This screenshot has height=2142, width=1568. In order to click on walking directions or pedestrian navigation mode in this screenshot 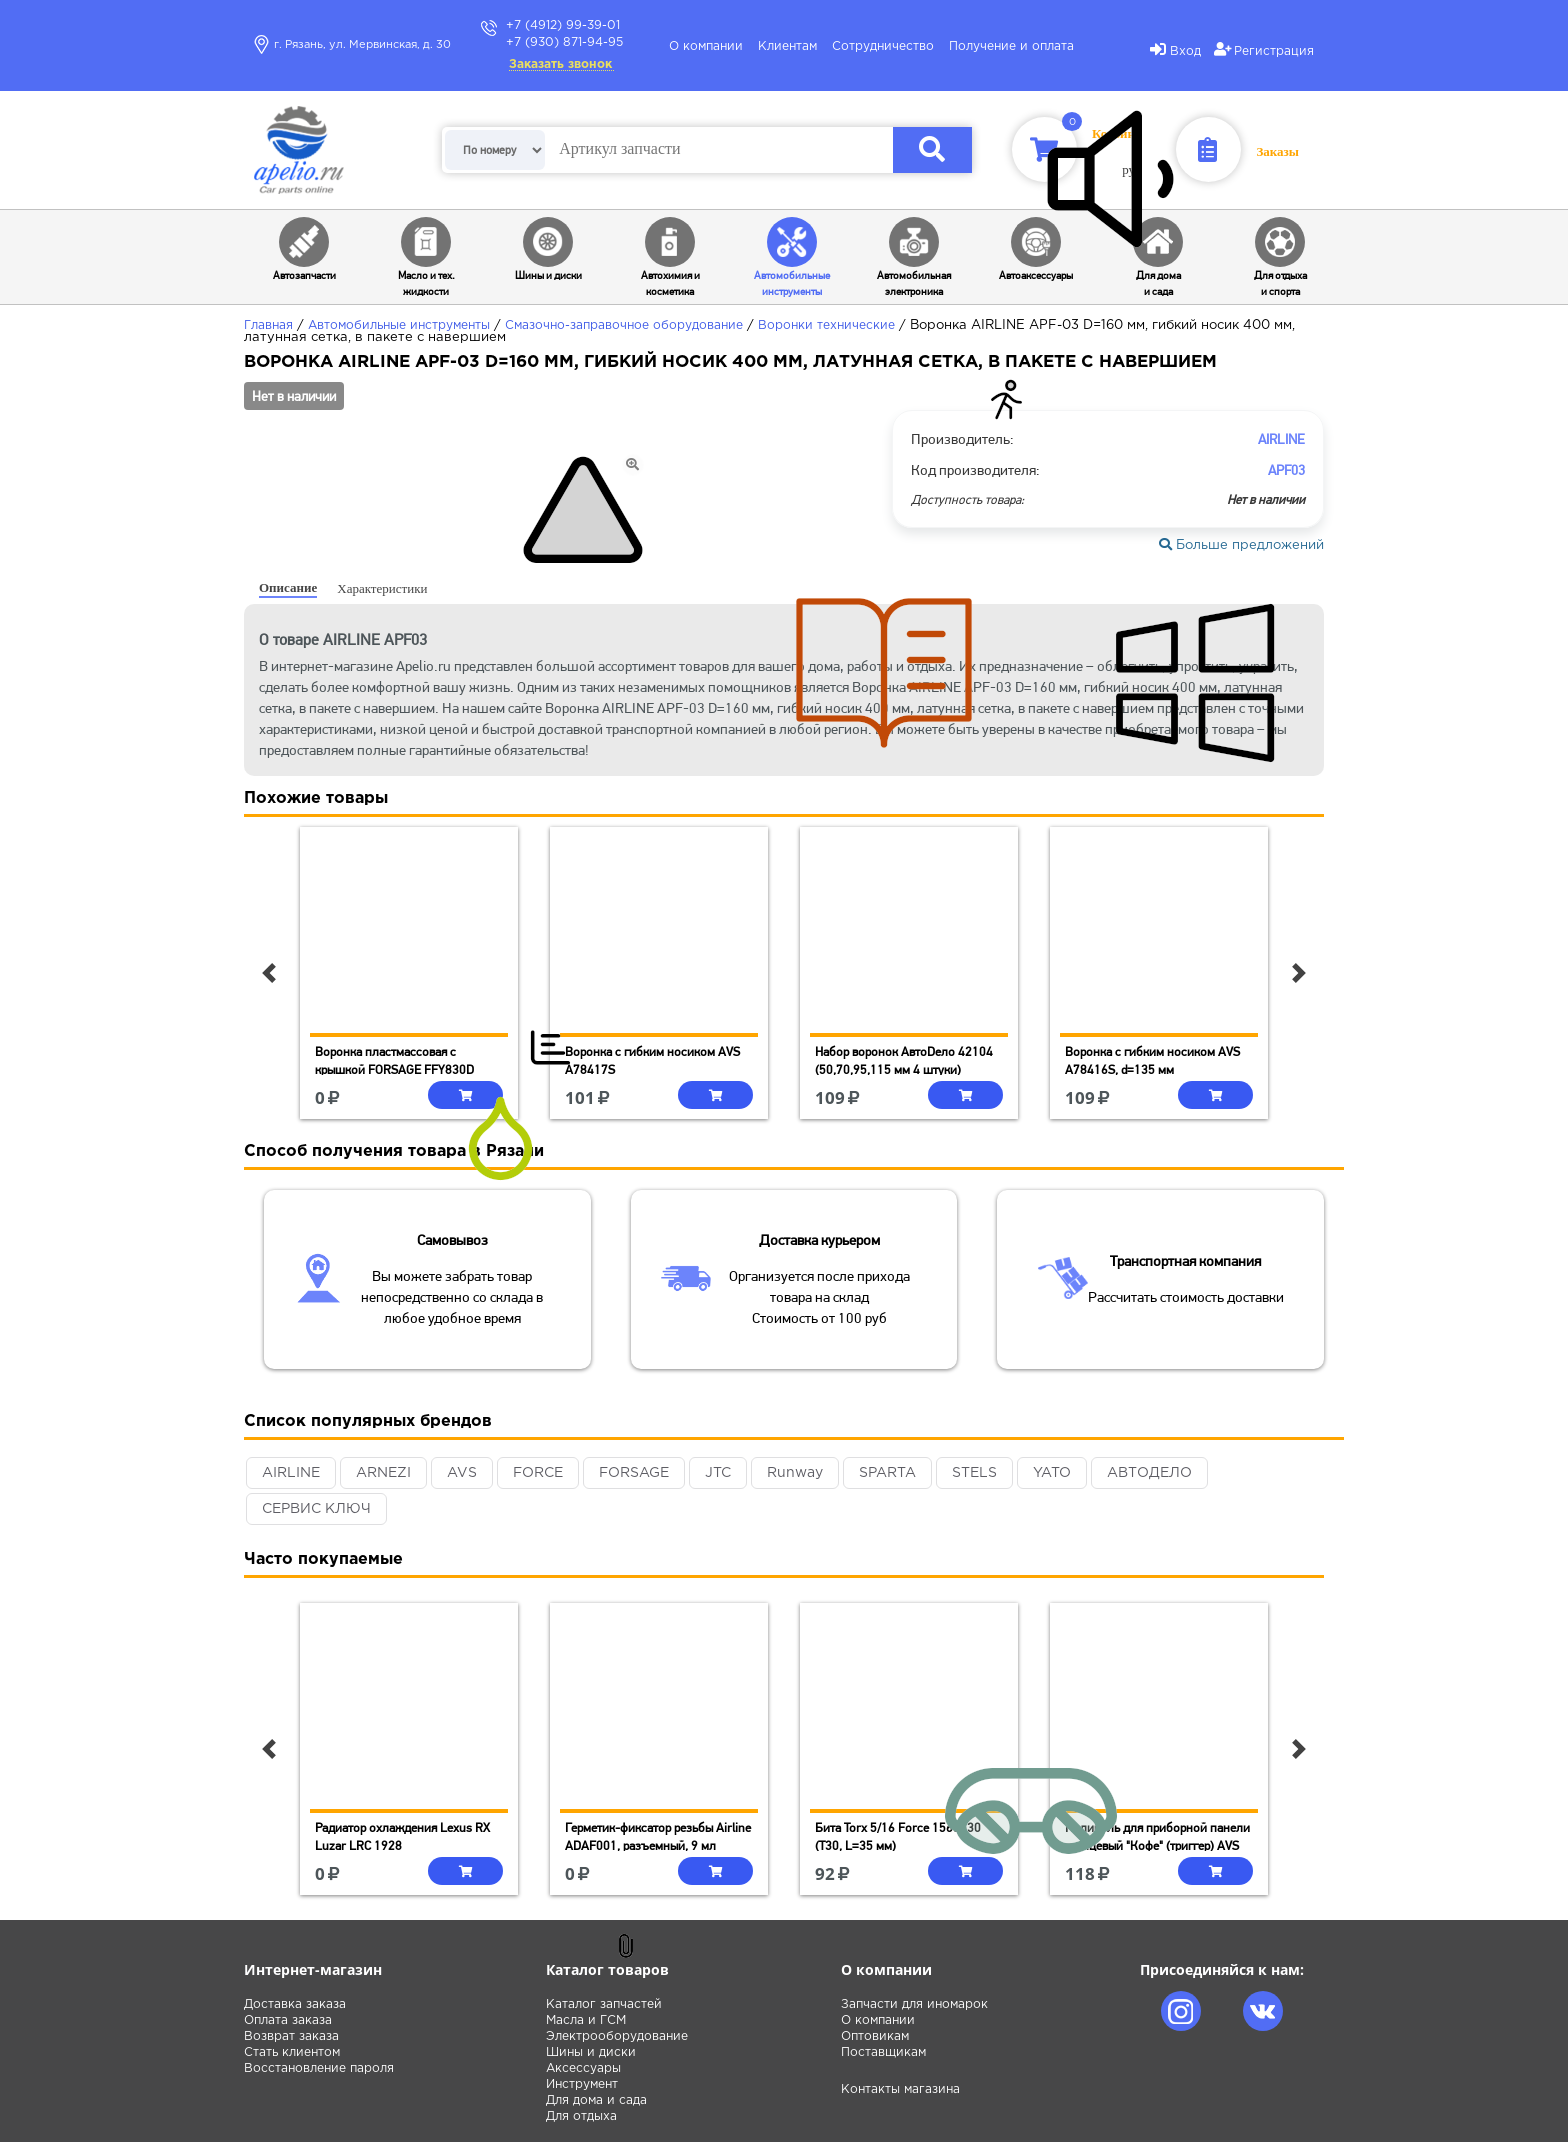, I will do `click(1006, 399)`.